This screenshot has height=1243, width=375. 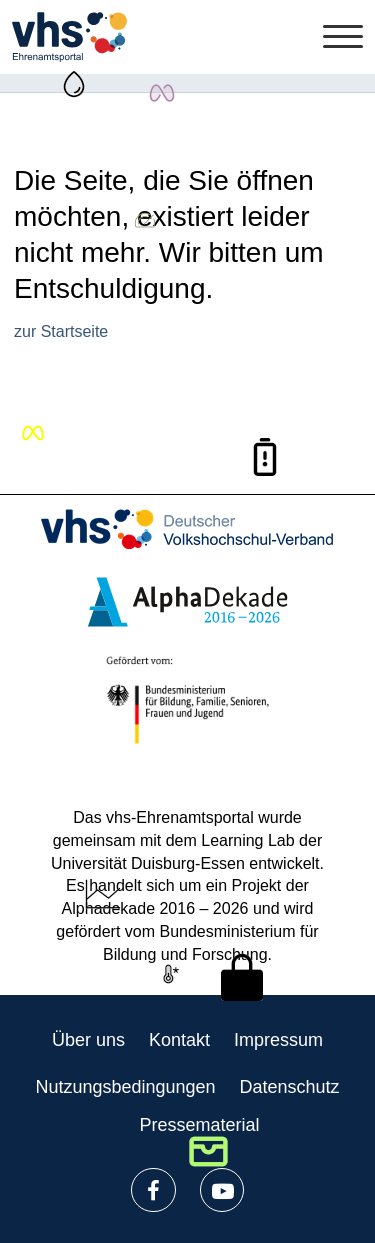 What do you see at coordinates (208, 1151) in the screenshot?
I see `access your wallet or saved payment methods` at bounding box center [208, 1151].